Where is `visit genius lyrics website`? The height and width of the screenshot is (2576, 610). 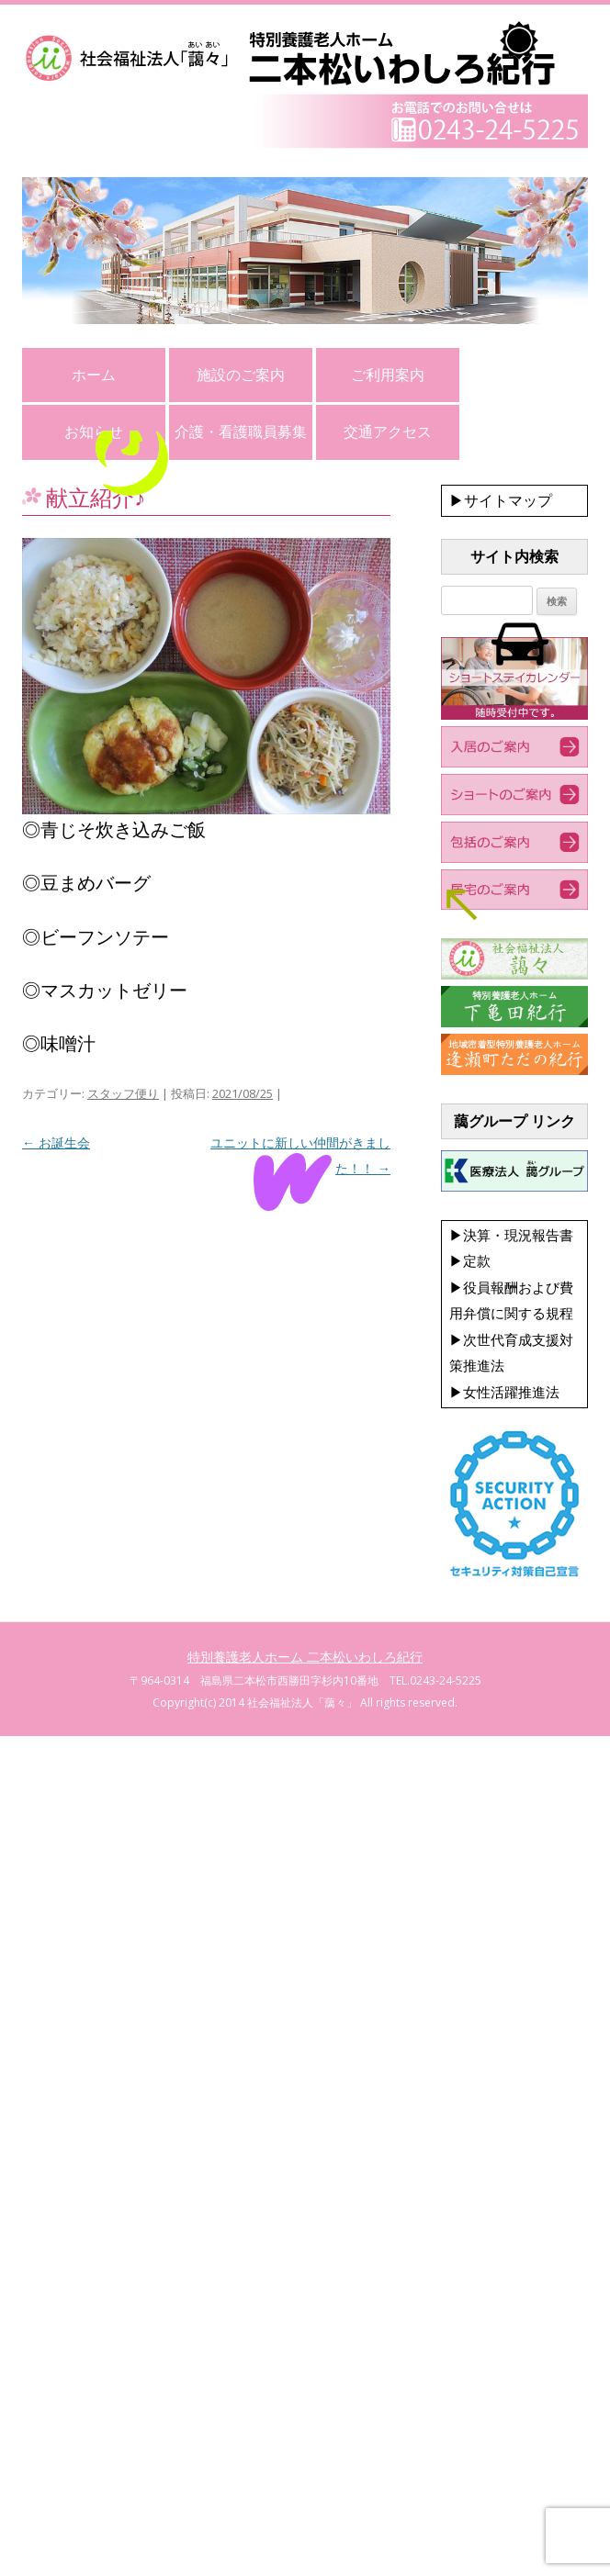 visit genius lyrics website is located at coordinates (131, 463).